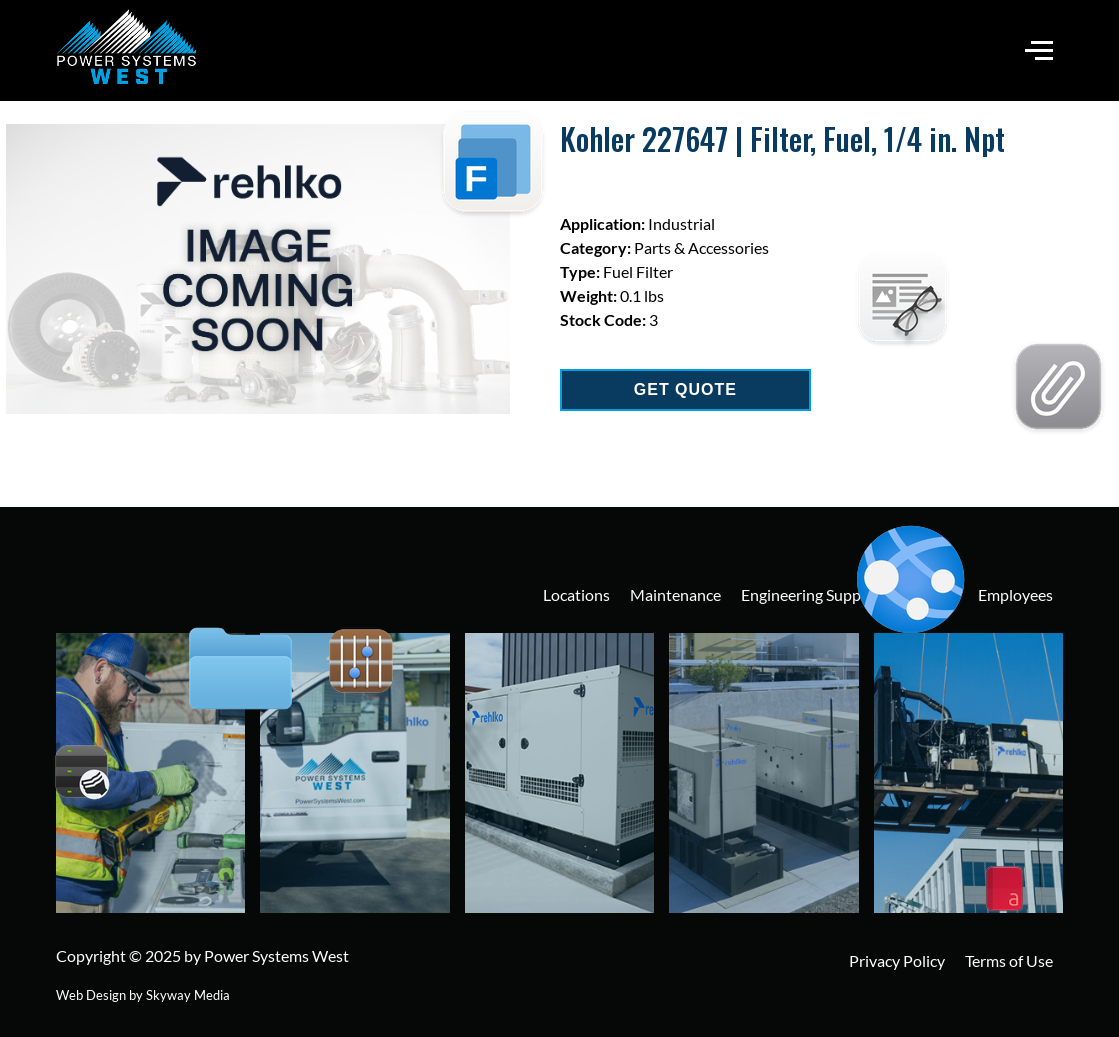 The width and height of the screenshot is (1119, 1037). I want to click on open the windows app store, so click(910, 579).